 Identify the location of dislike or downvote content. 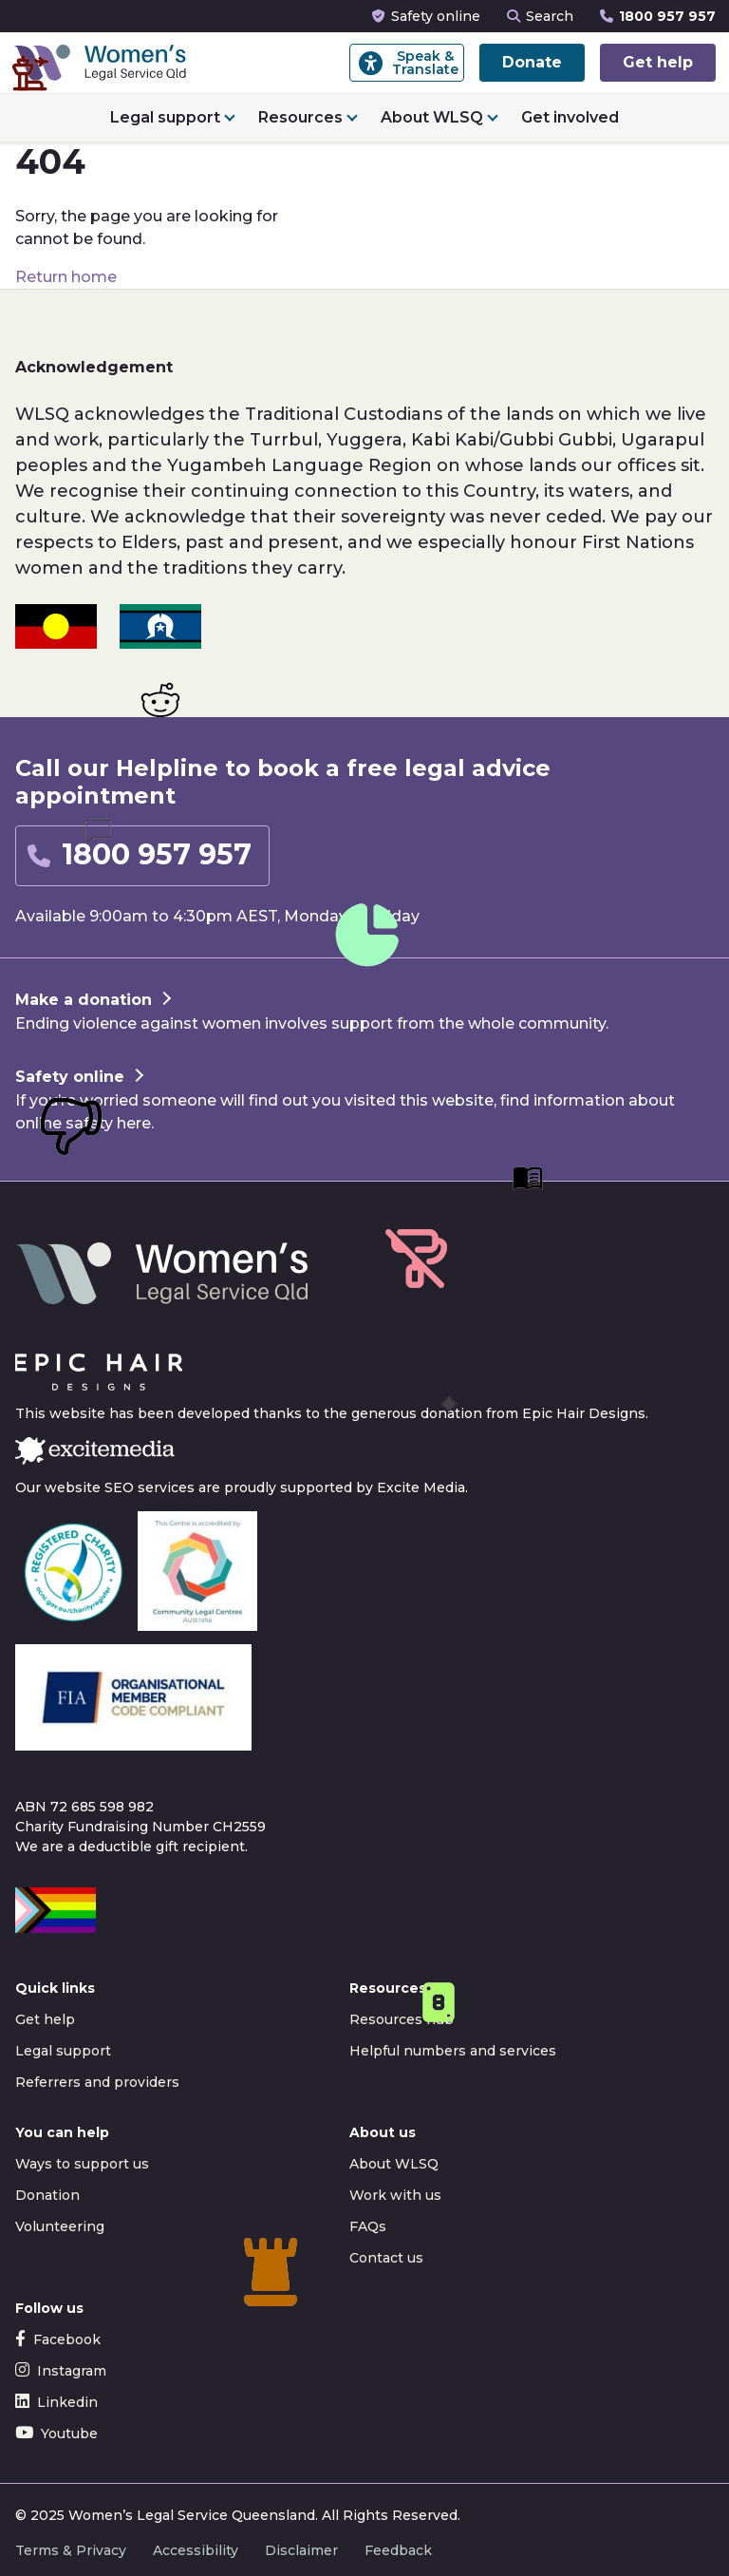
(71, 1124).